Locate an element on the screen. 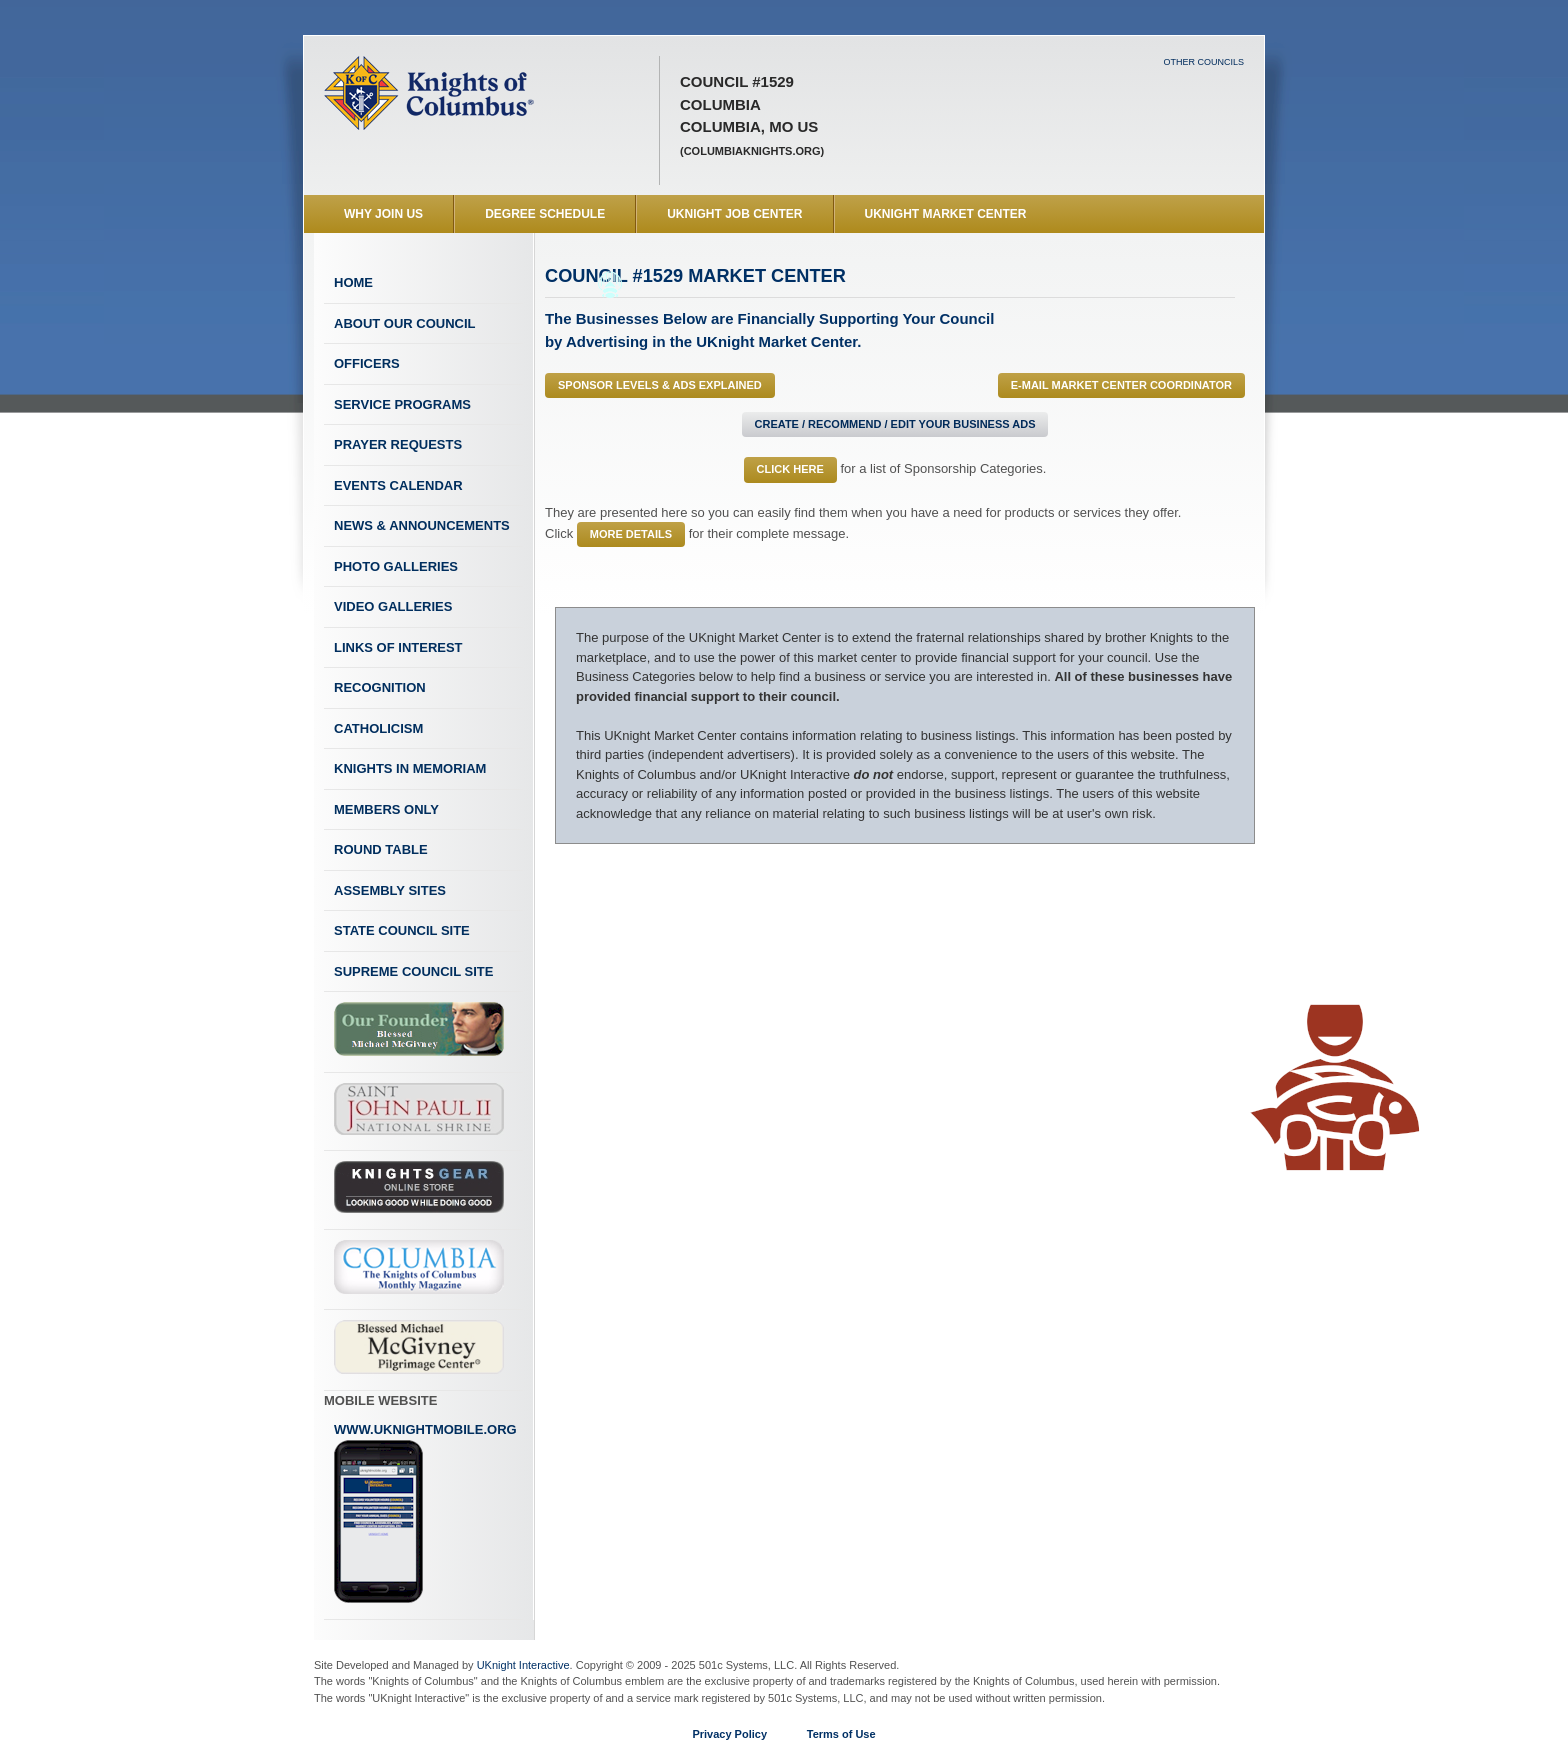 The image size is (1568, 1764). represents a beetle or insect creature in a game interface is located at coordinates (610, 285).